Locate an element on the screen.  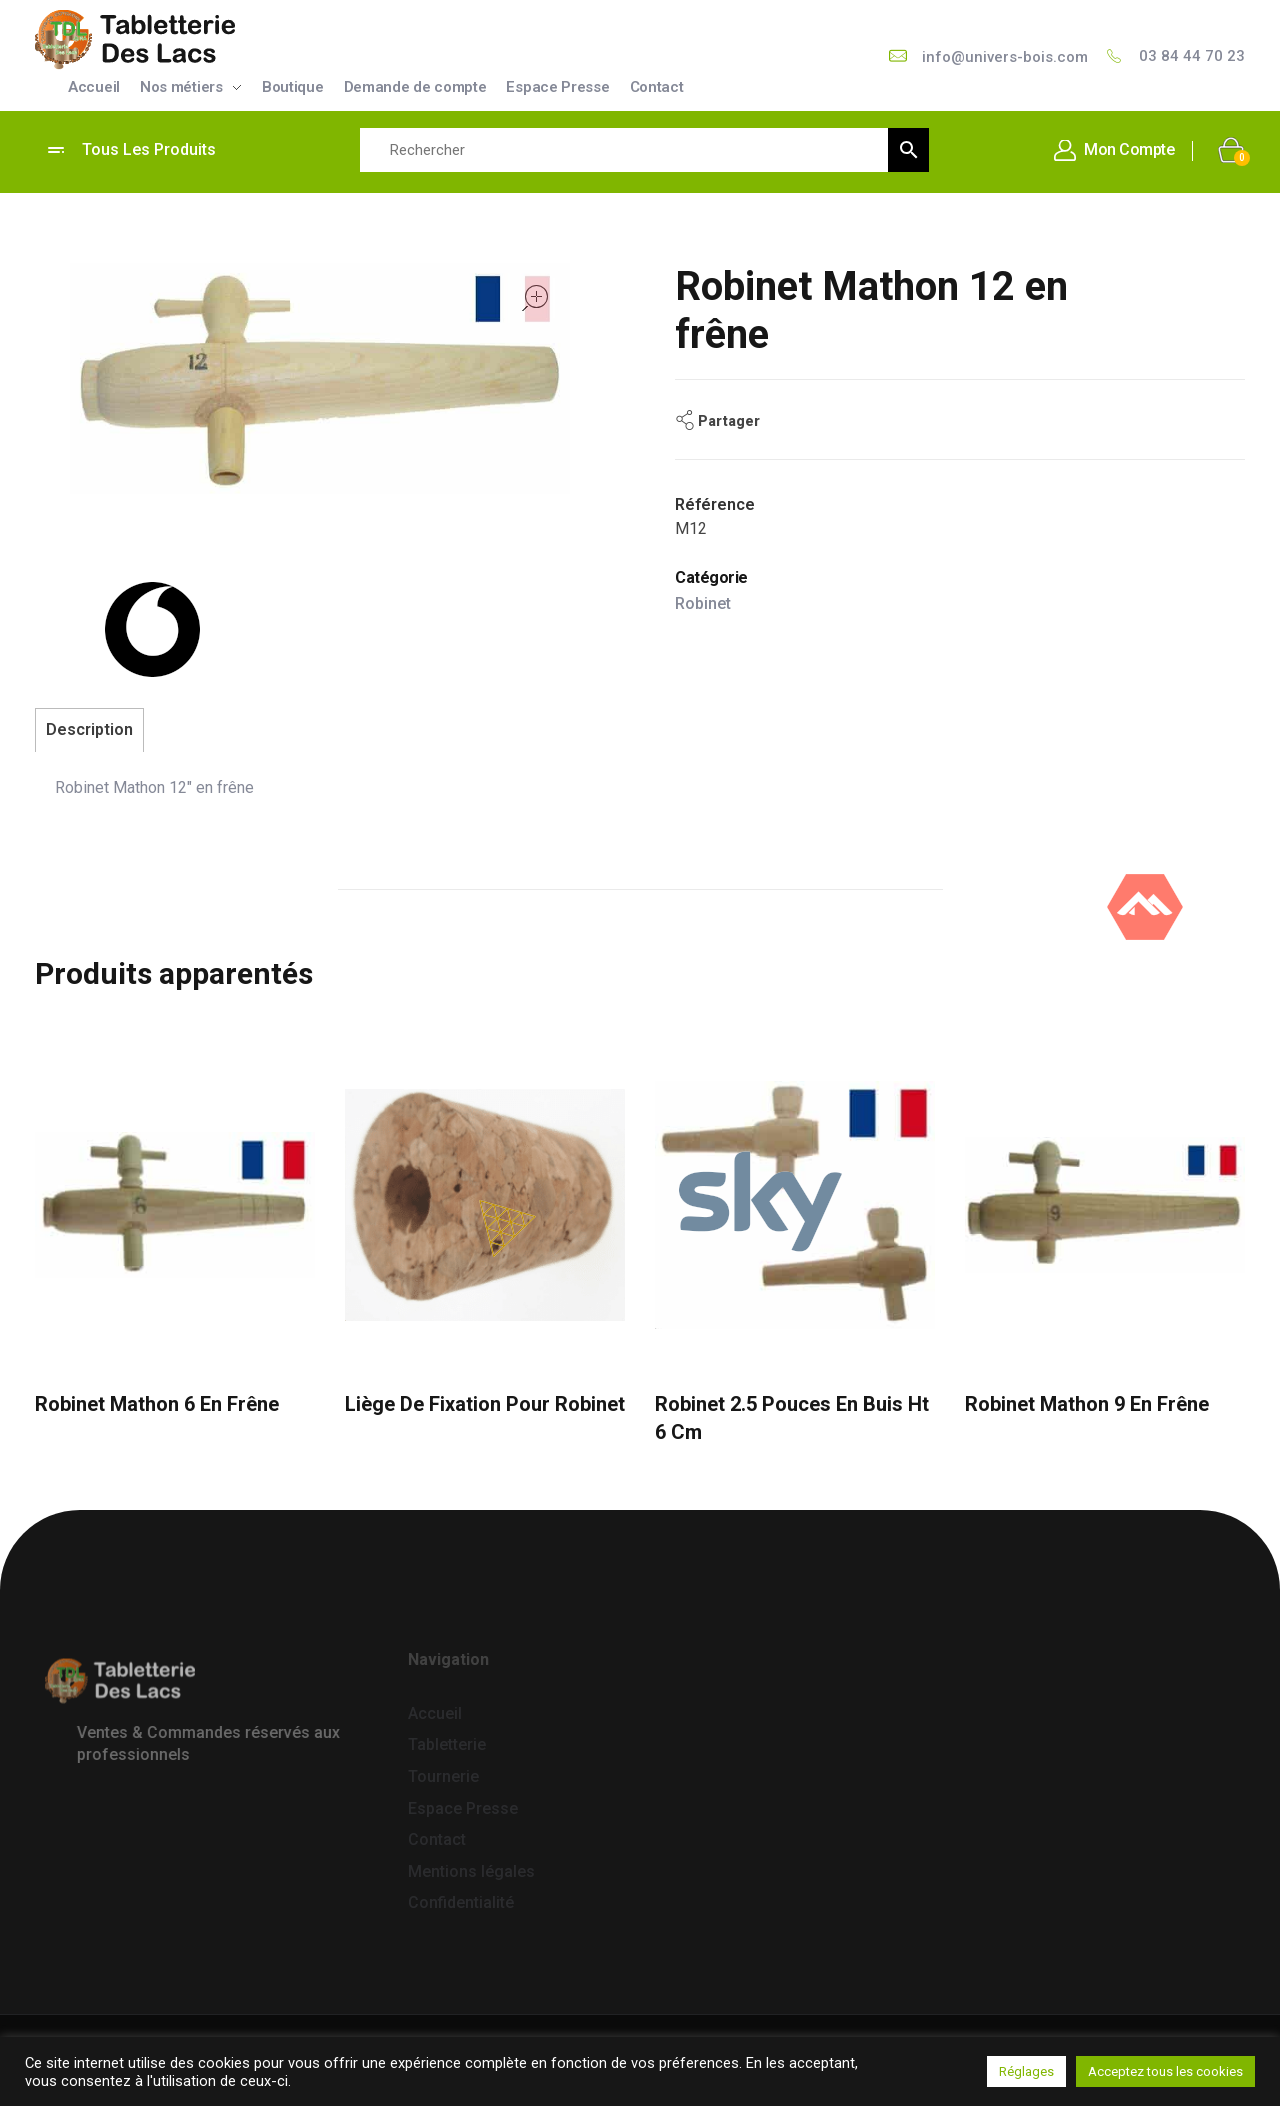
vodafone app or service is located at coordinates (152, 629).